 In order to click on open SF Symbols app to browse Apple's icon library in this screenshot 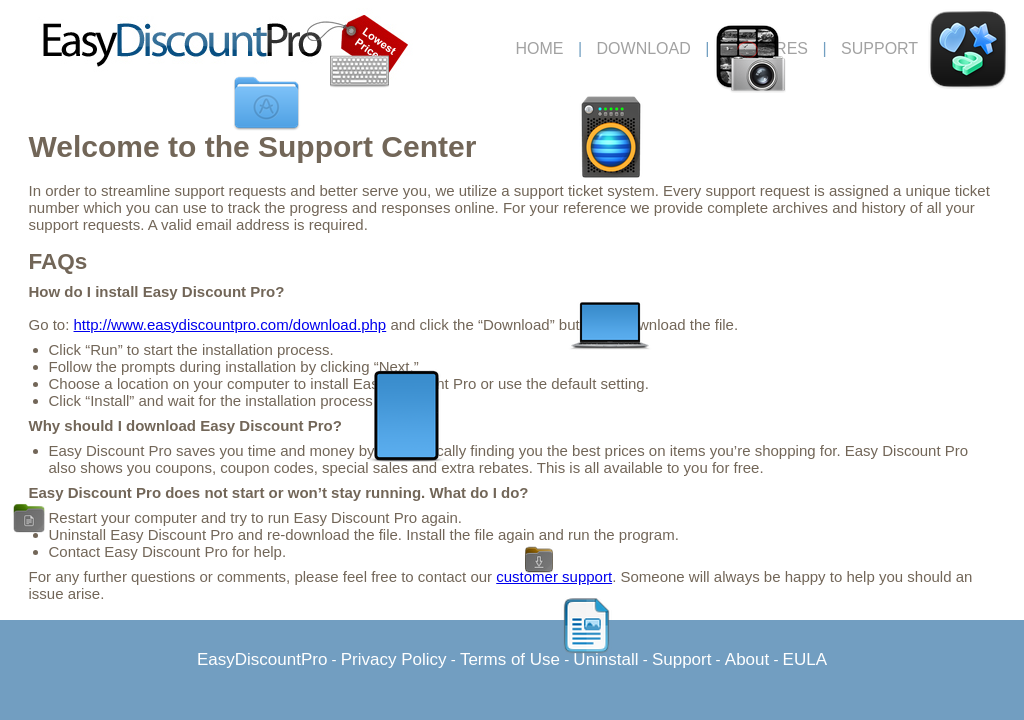, I will do `click(968, 49)`.